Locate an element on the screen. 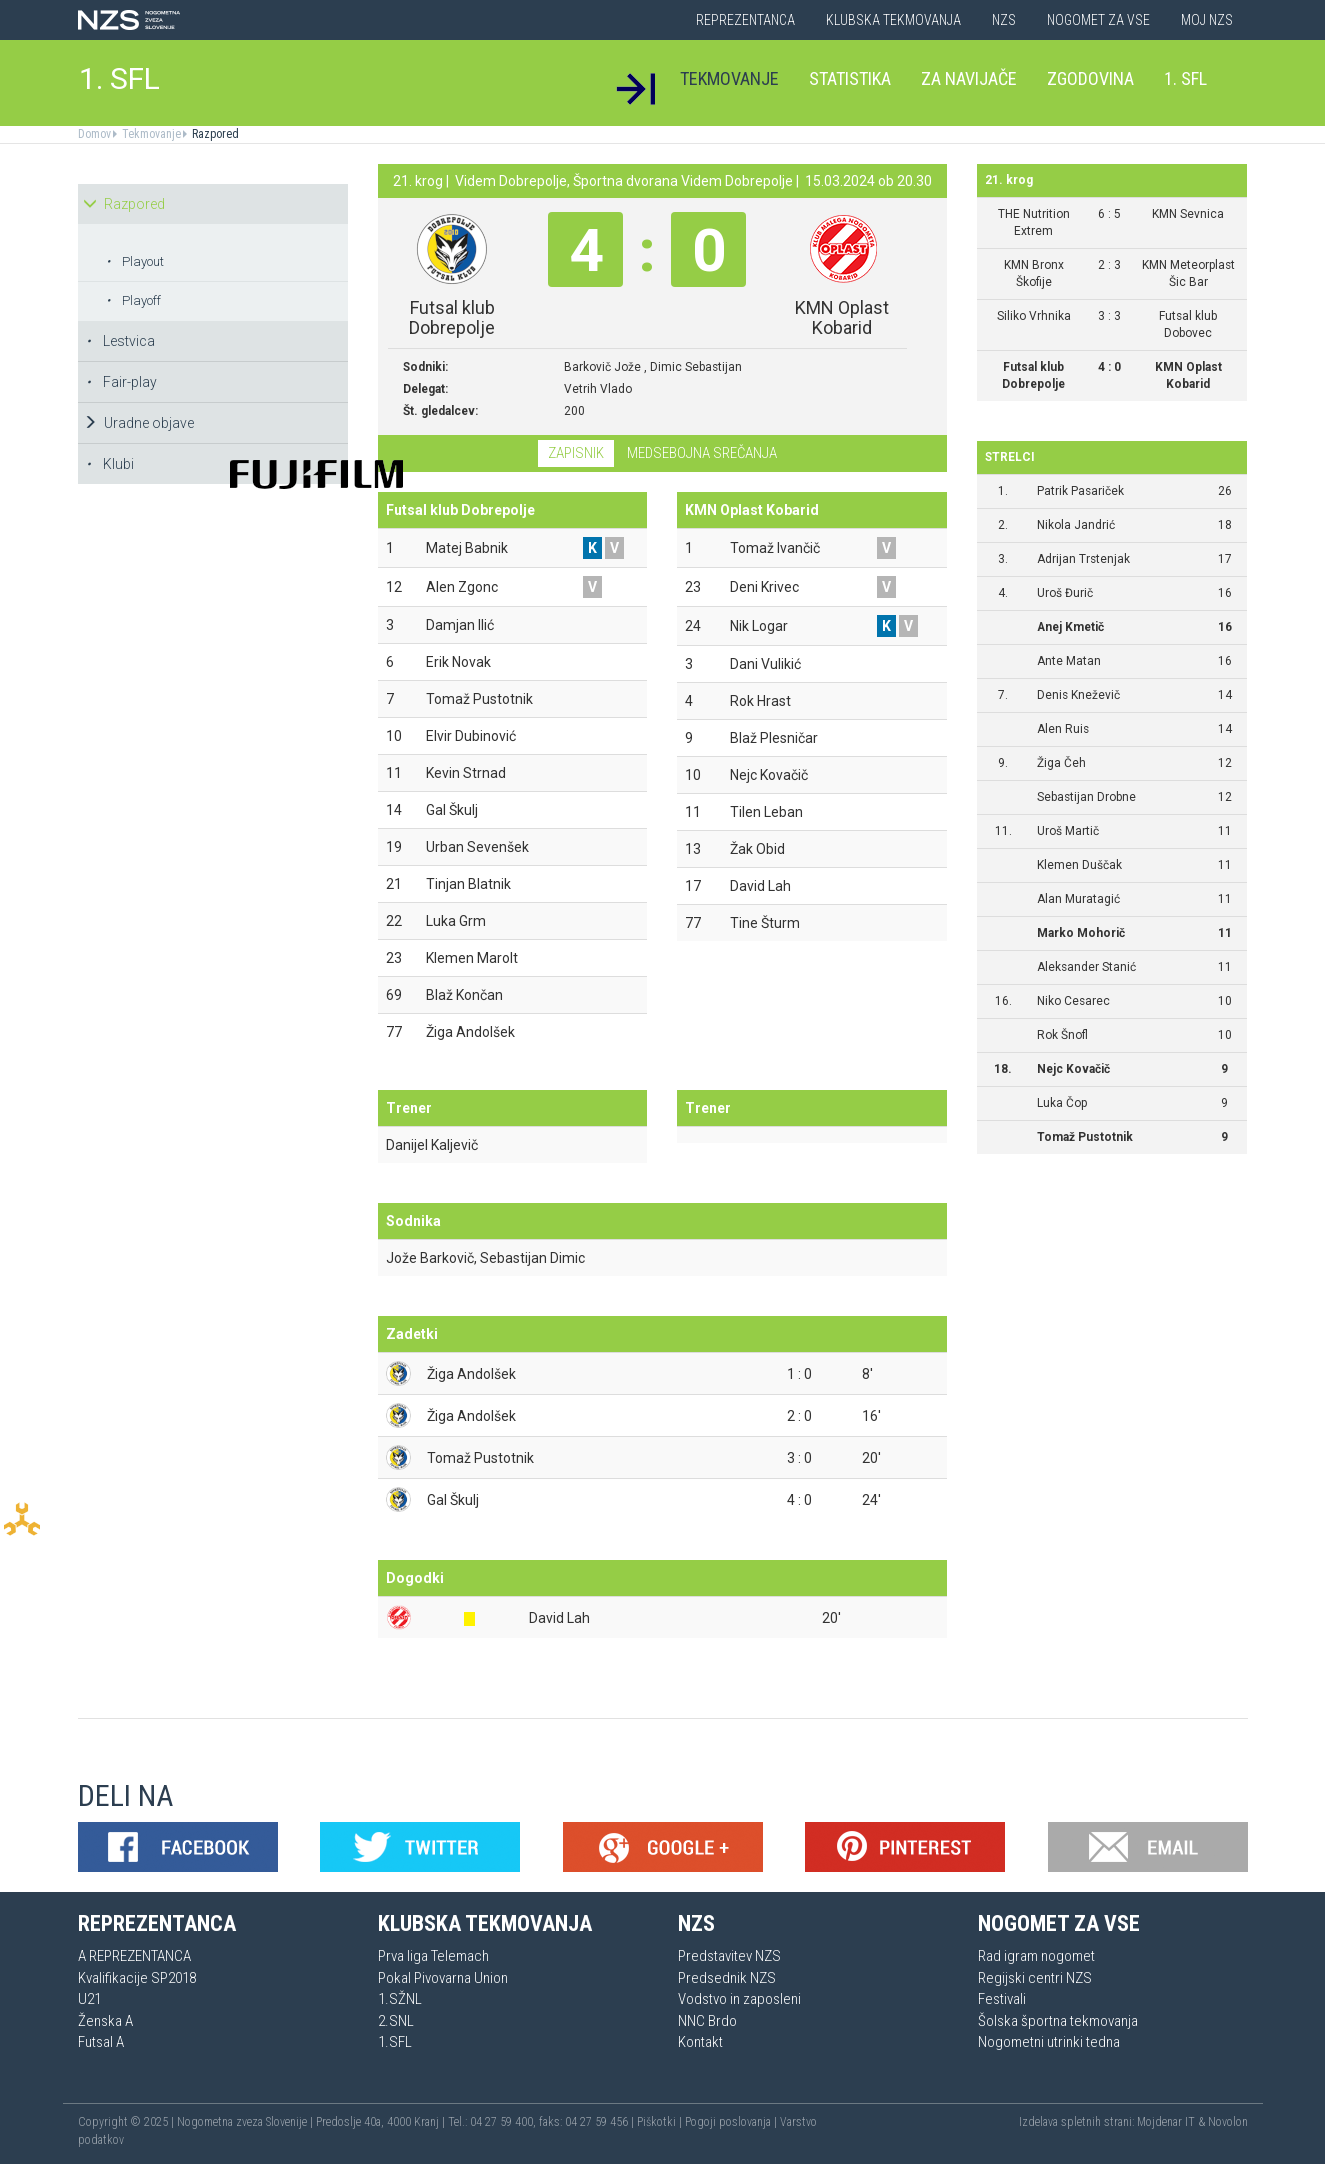 This screenshot has width=1325, height=2164. collapse panel to the right is located at coordinates (637, 89).